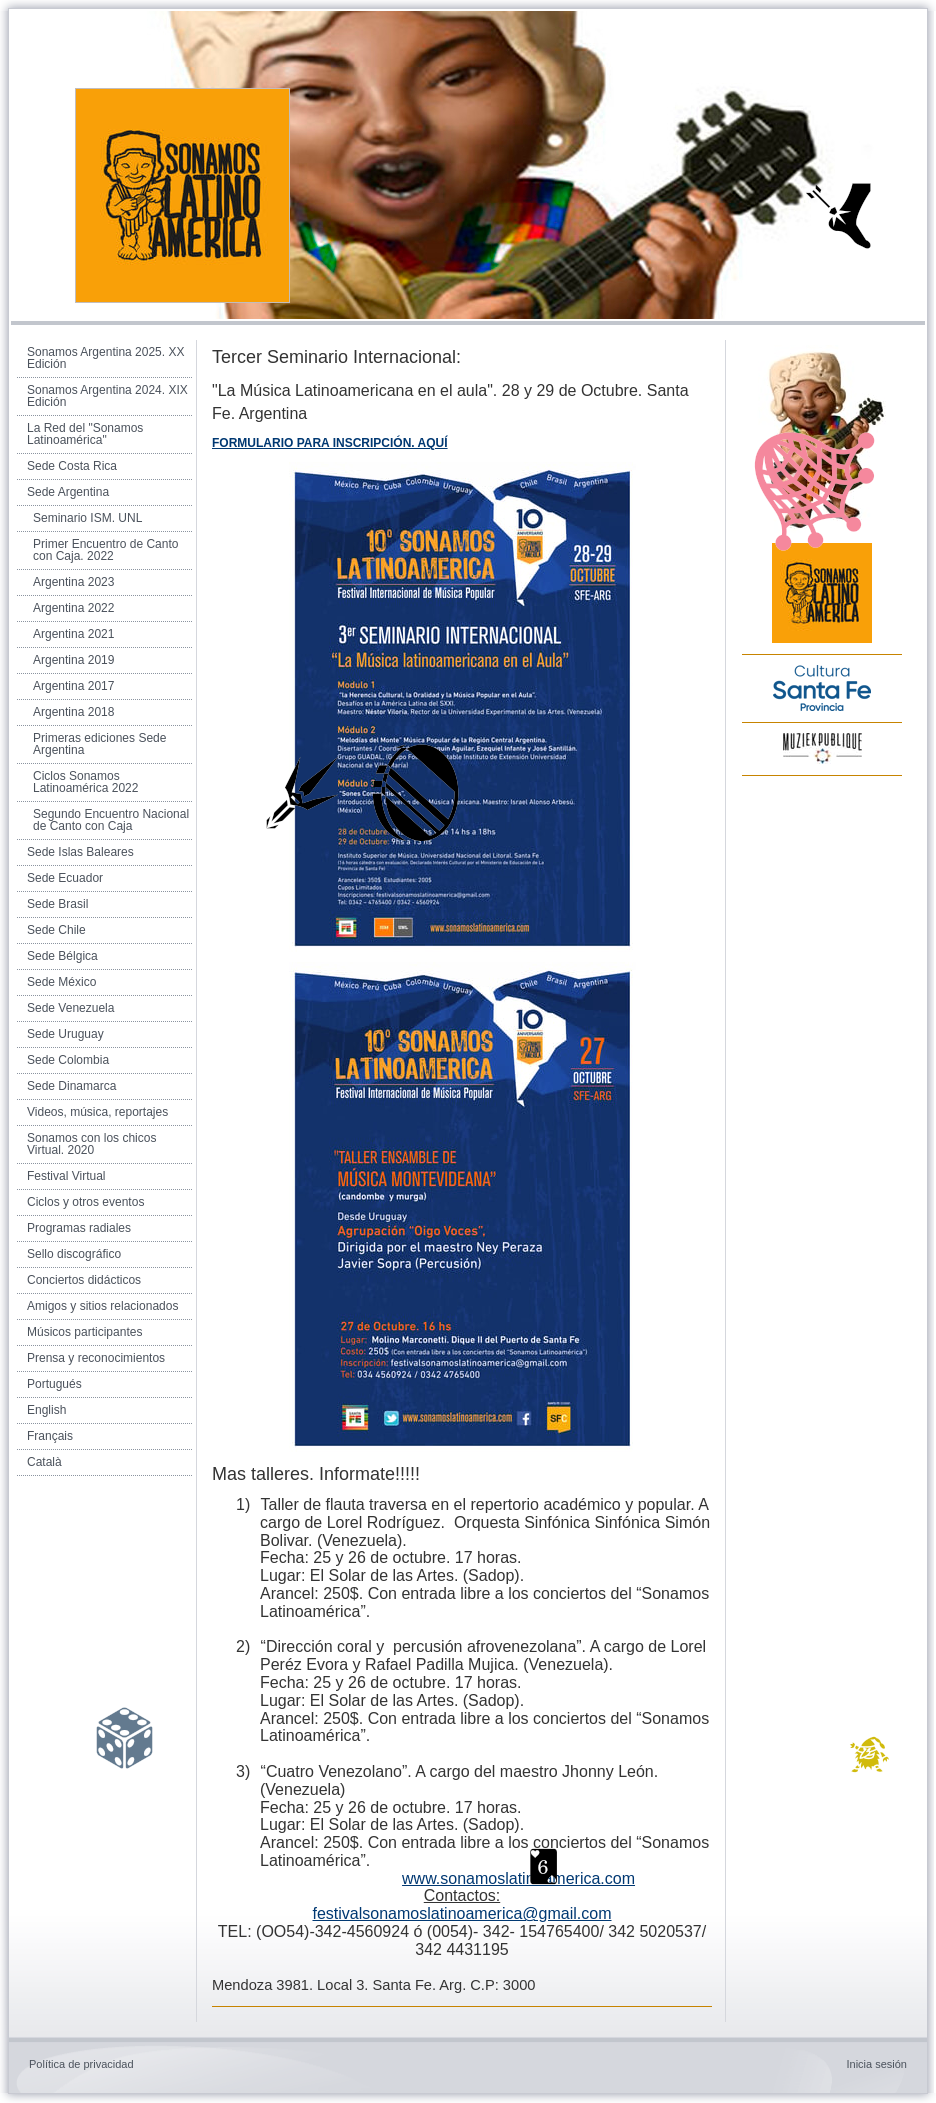 This screenshot has height=2103, width=936. What do you see at coordinates (302, 792) in the screenshot?
I see `select a magic or water-based weapon` at bounding box center [302, 792].